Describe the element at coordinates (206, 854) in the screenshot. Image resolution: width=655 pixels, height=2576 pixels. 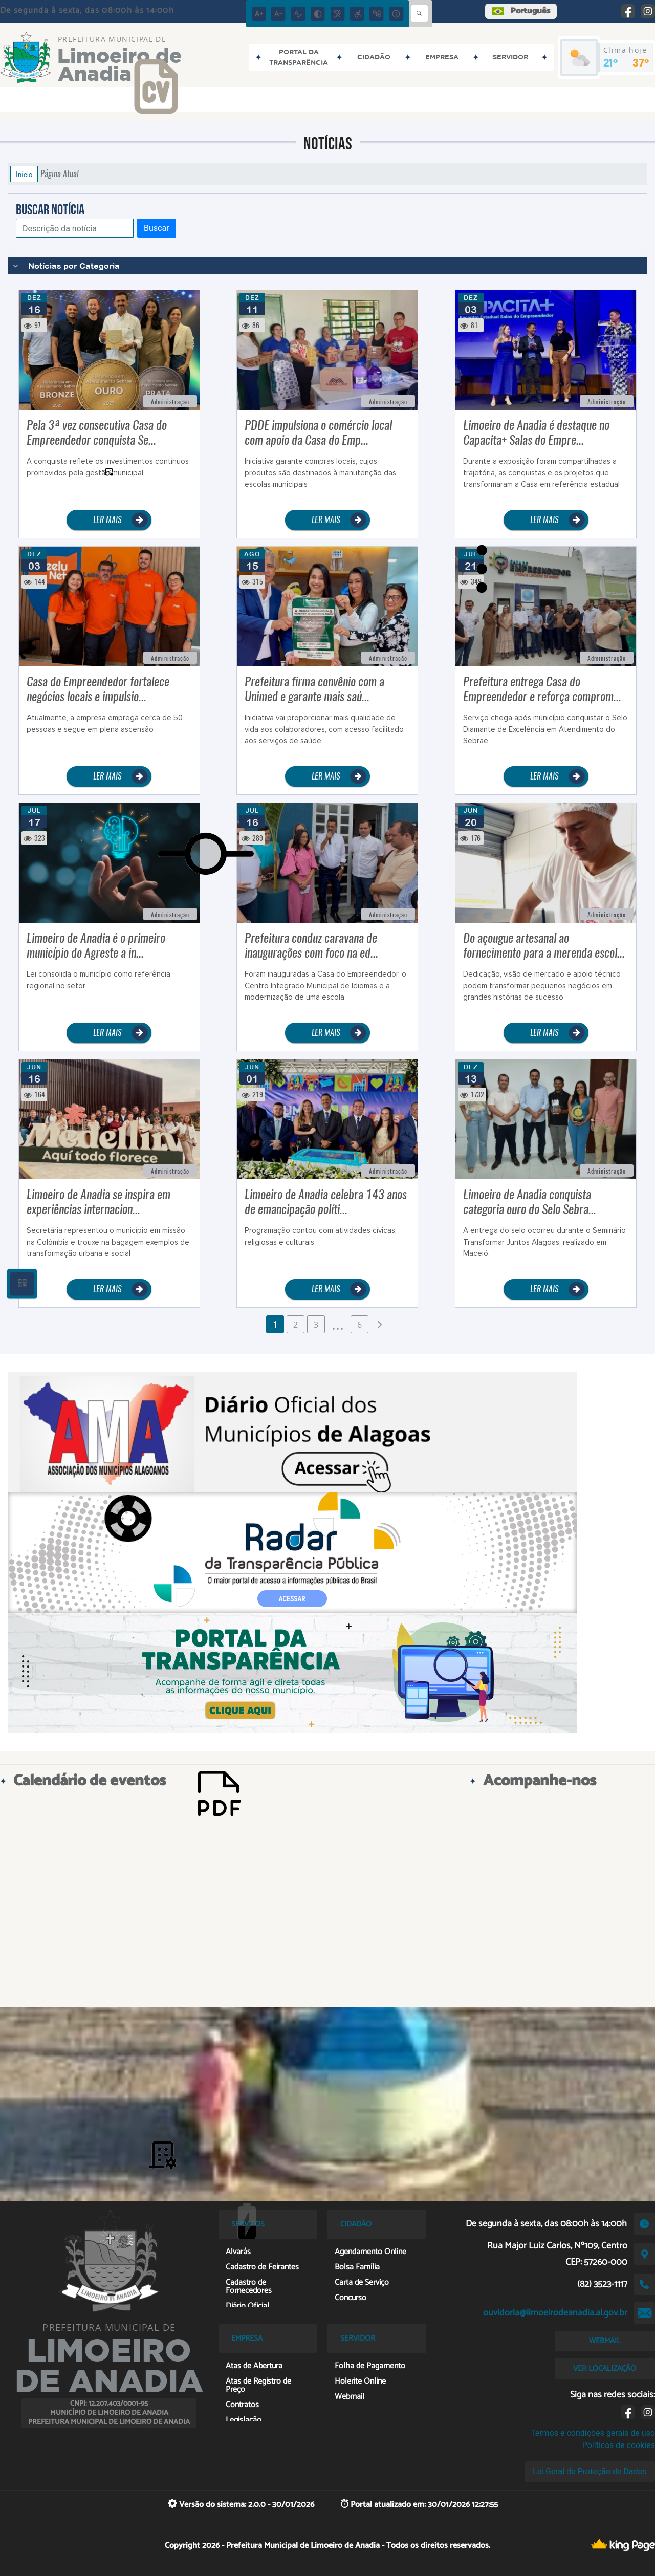
I see `view commit history` at that location.